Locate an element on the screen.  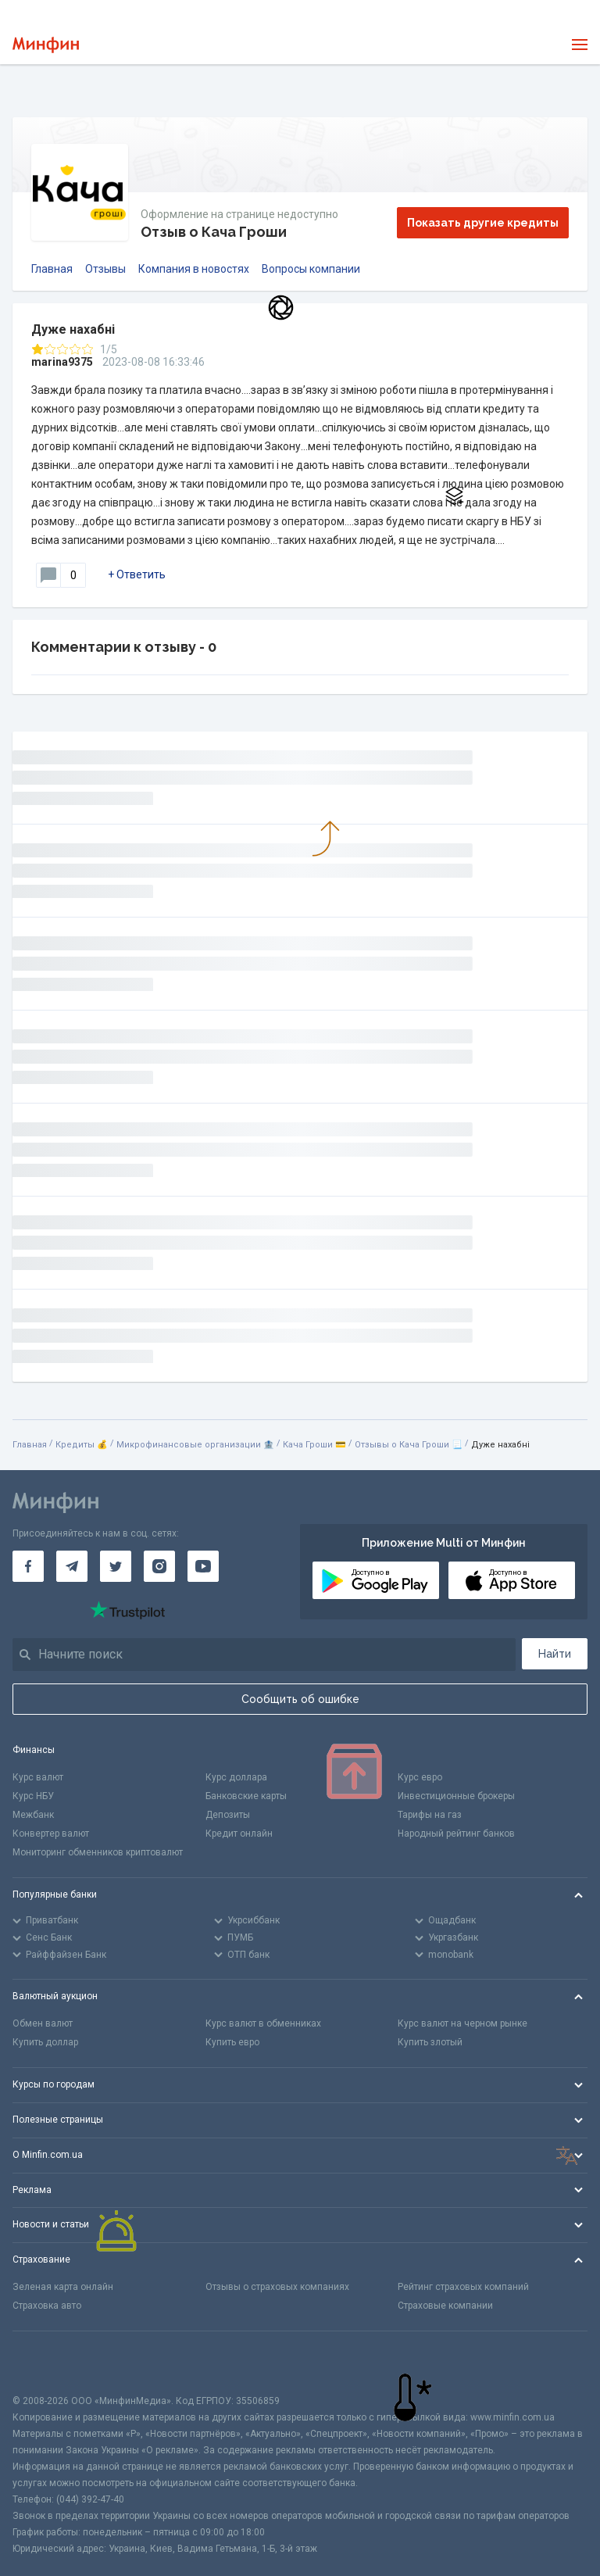
indicates low temperature or cold conditions is located at coordinates (406, 2397).